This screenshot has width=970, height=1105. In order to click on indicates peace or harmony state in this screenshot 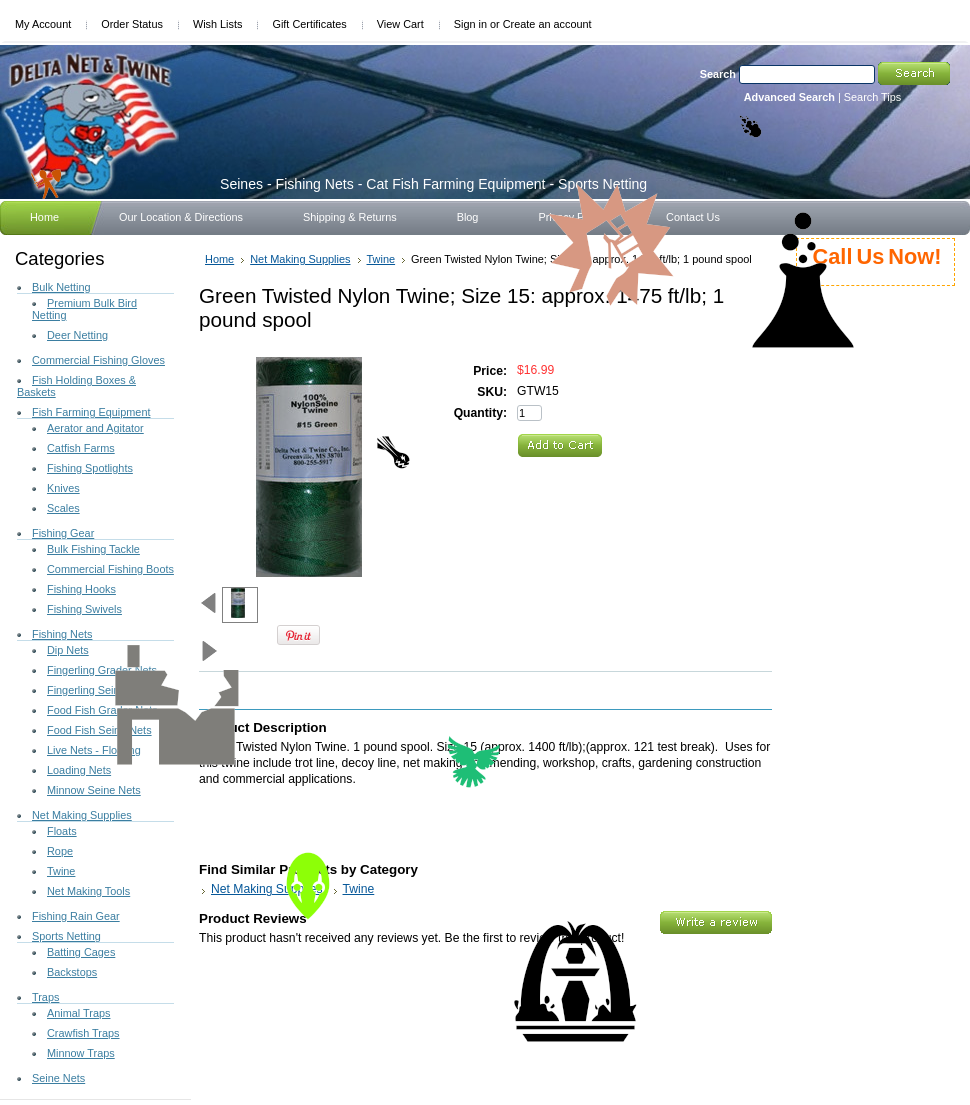, I will do `click(473, 762)`.